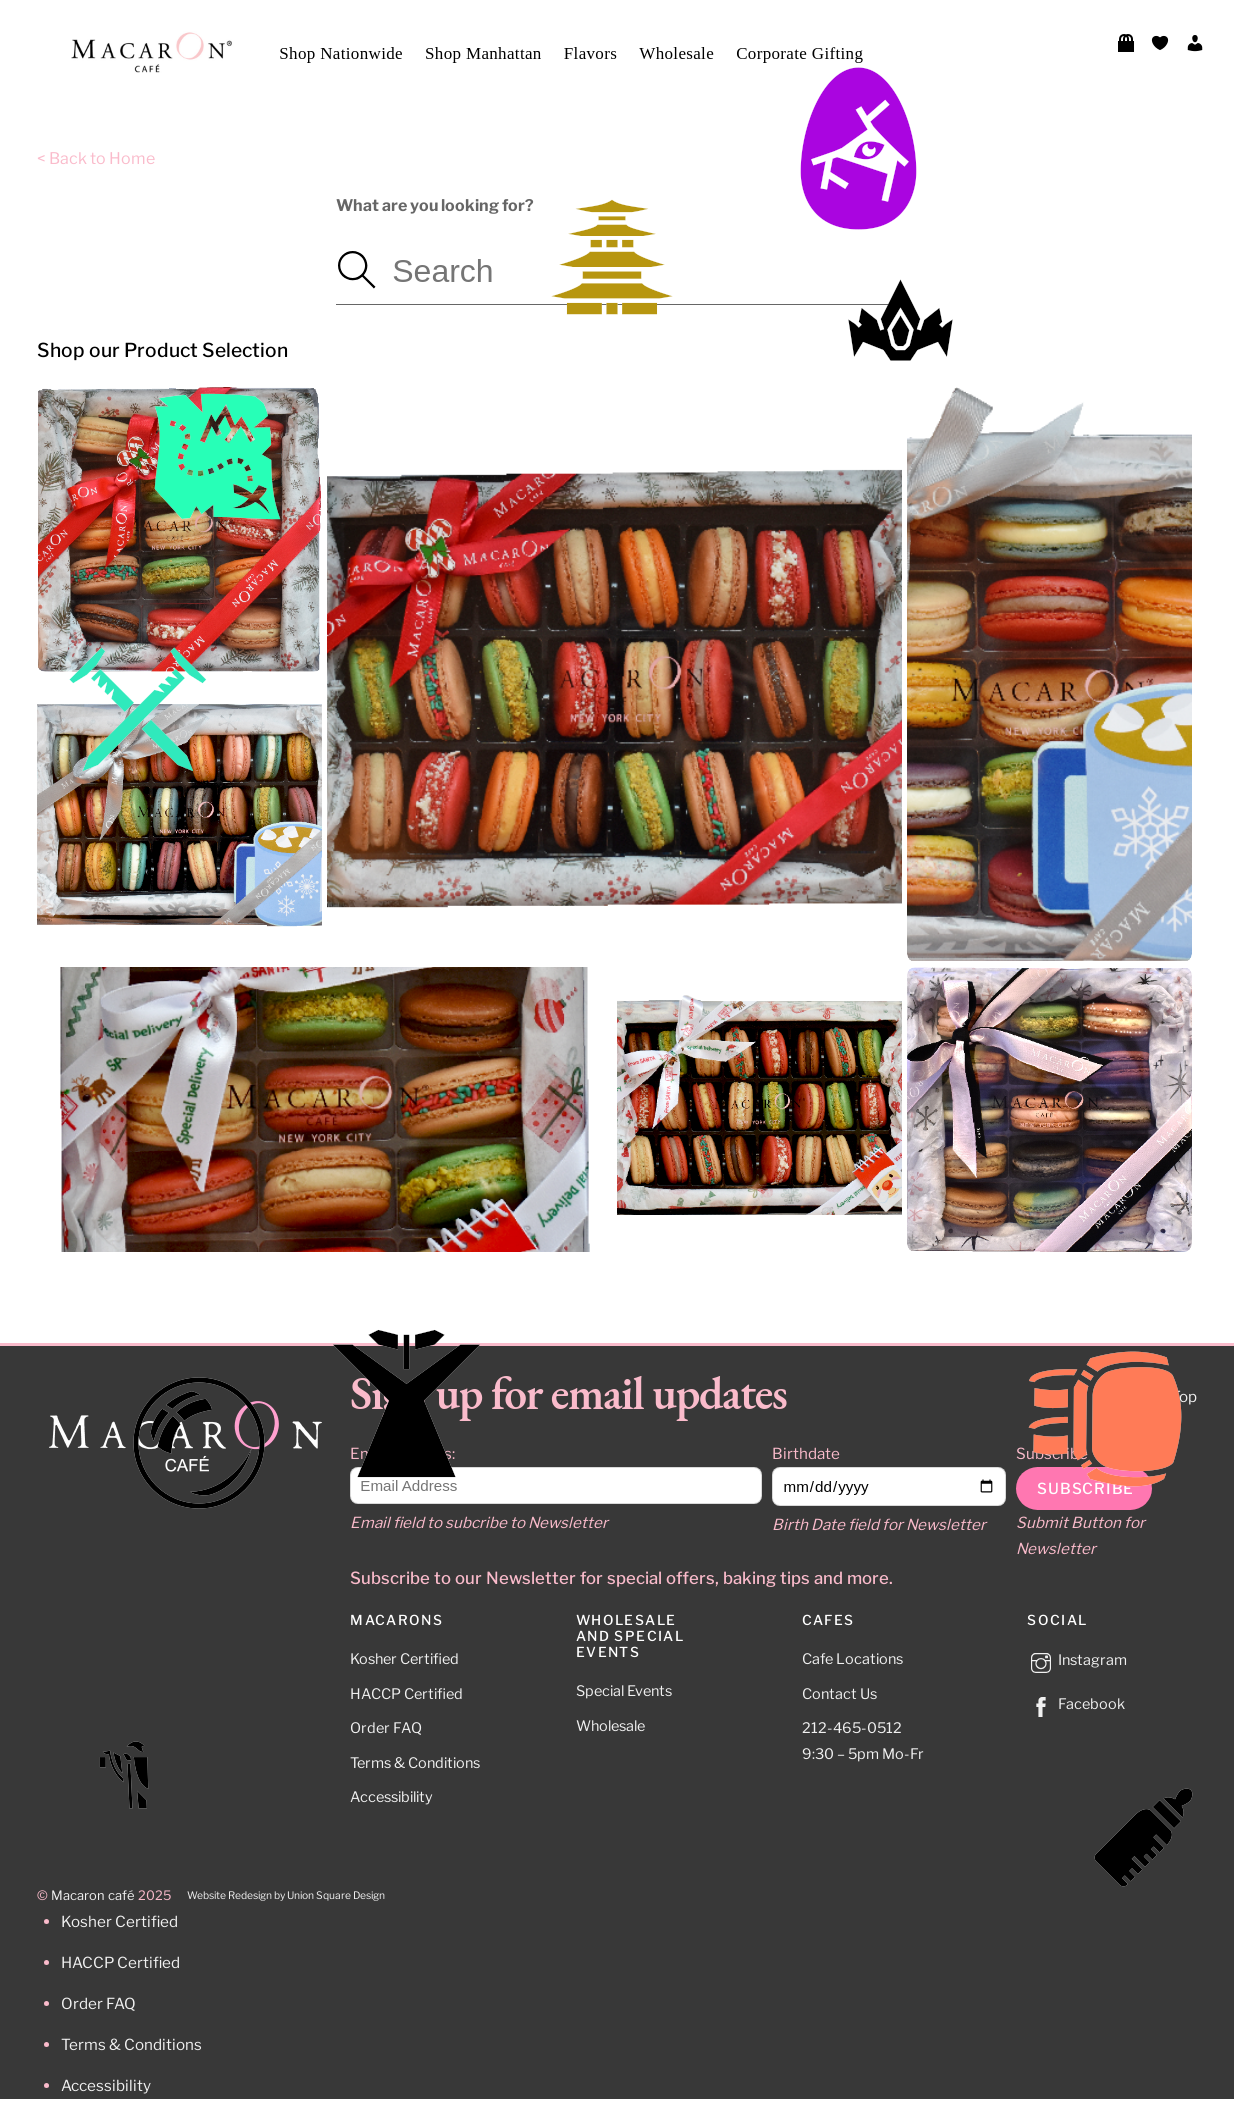 This screenshot has height=2120, width=1234. What do you see at coordinates (858, 148) in the screenshot?
I see `view creature or monster egg details` at bounding box center [858, 148].